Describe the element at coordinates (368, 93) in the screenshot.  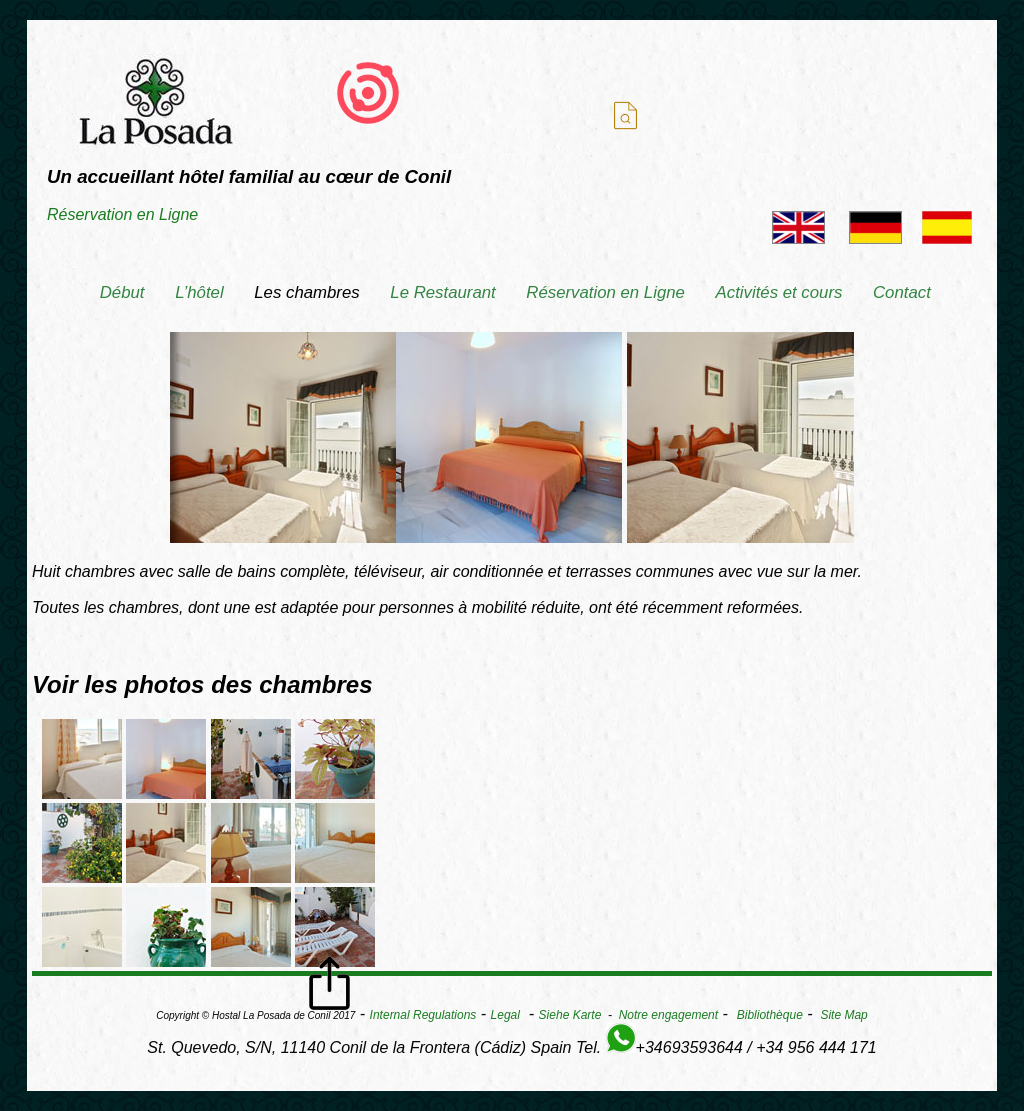
I see `explore the universe or cosmos section` at that location.